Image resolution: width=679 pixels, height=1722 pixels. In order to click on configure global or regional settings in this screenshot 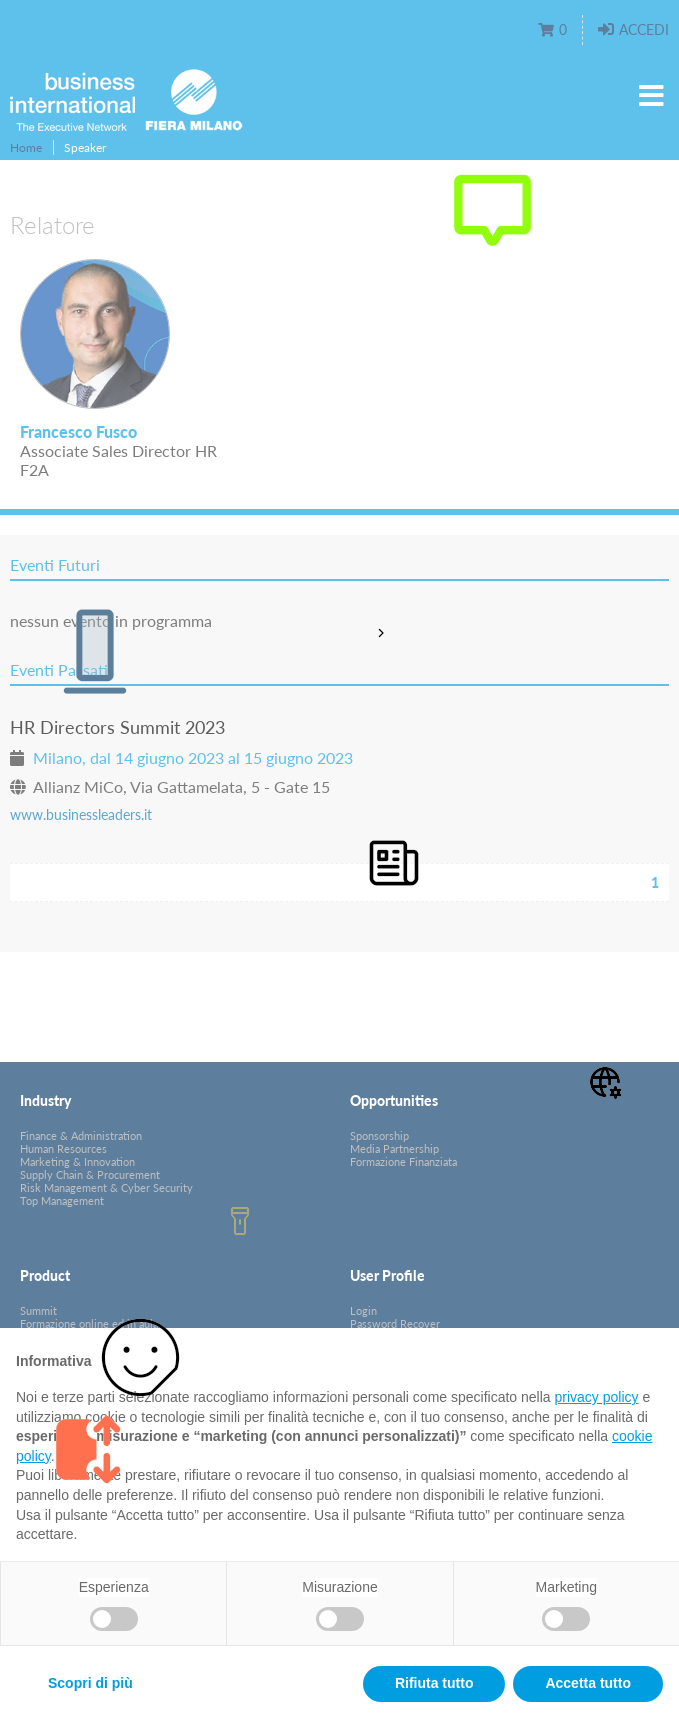, I will do `click(605, 1082)`.